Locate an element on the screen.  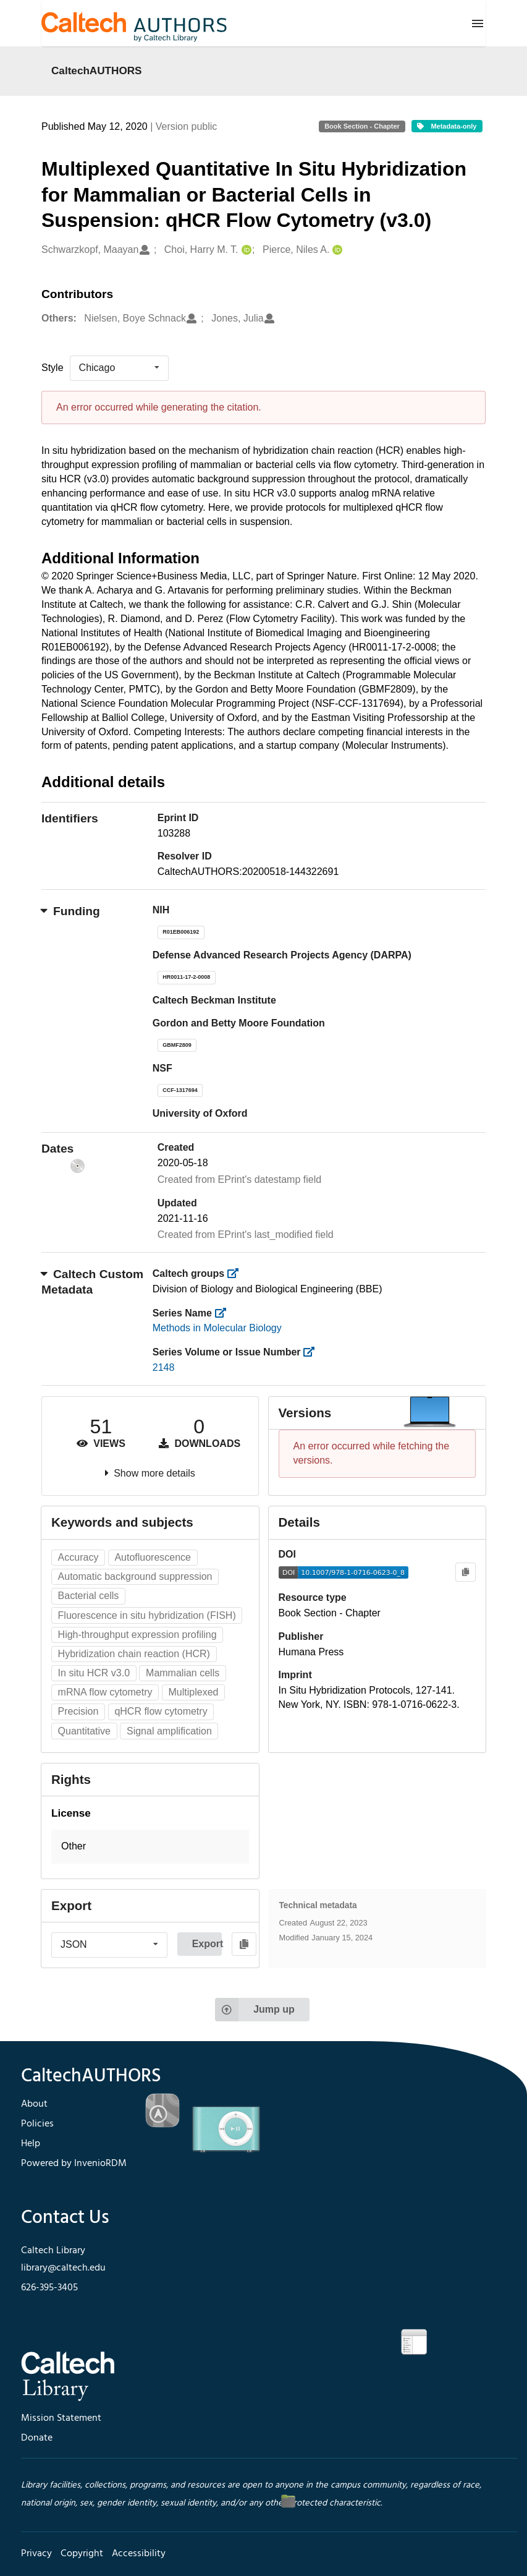
open a folder or directory is located at coordinates (288, 2501).